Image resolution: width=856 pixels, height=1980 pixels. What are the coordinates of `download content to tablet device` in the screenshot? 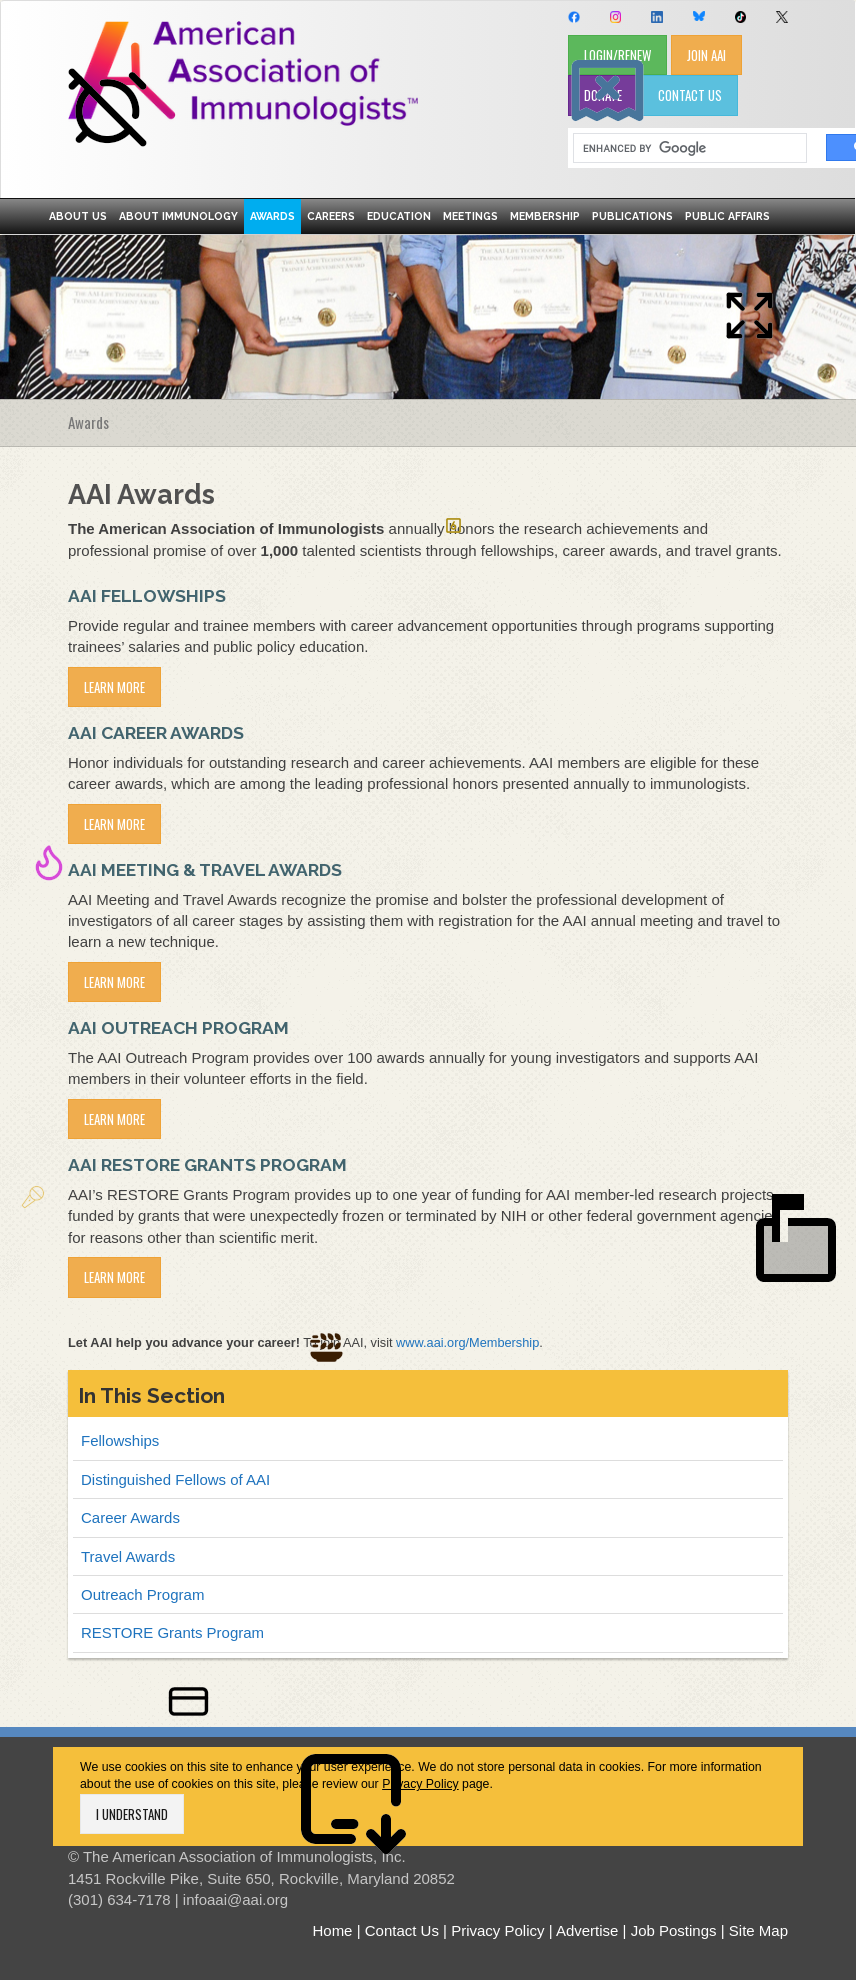 It's located at (351, 1799).